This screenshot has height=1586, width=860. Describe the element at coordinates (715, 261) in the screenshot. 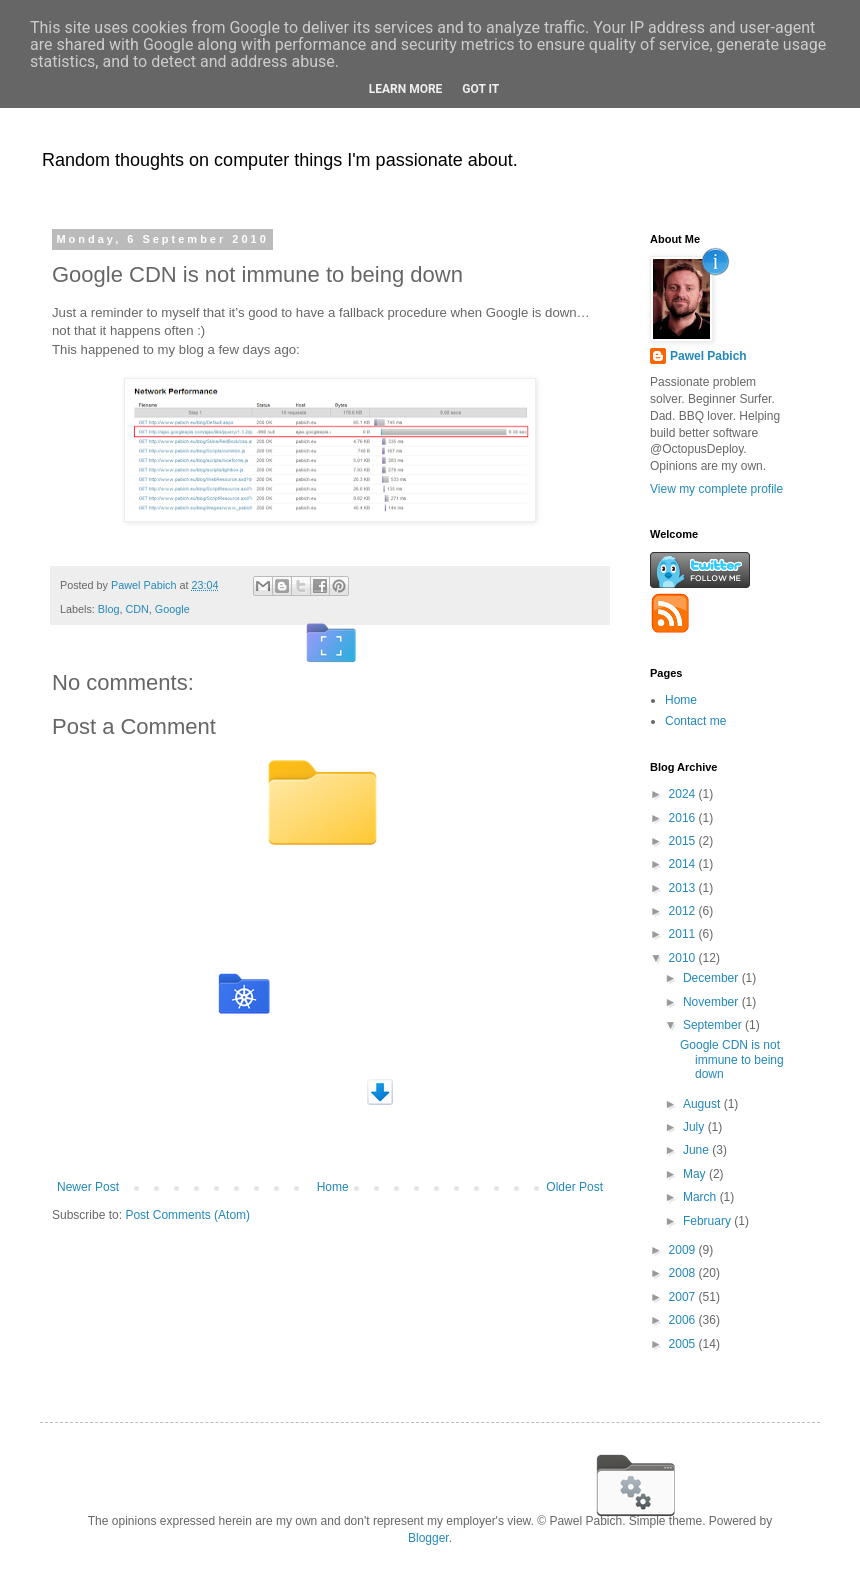

I see `access help or about information` at that location.